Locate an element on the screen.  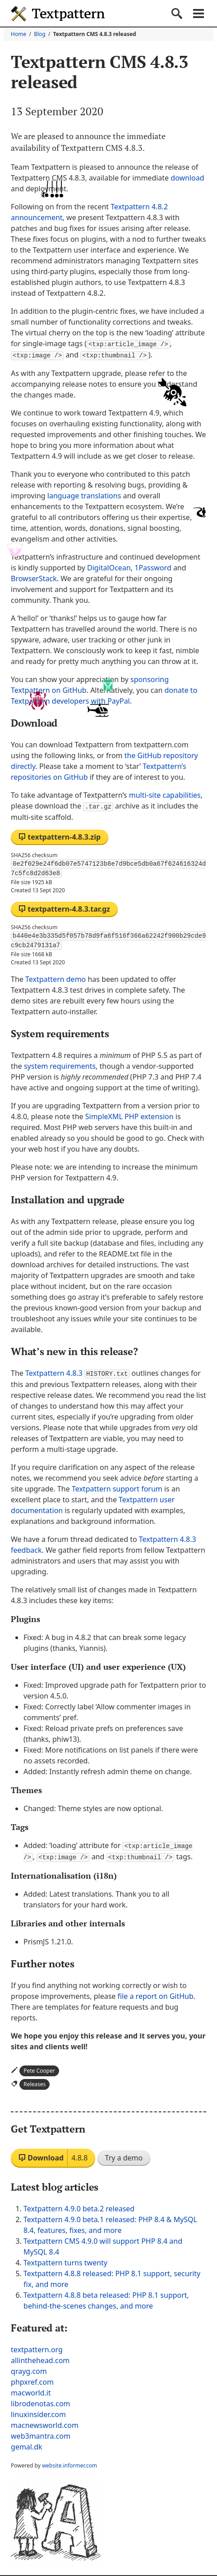
access secure storage or vault is located at coordinates (108, 685).